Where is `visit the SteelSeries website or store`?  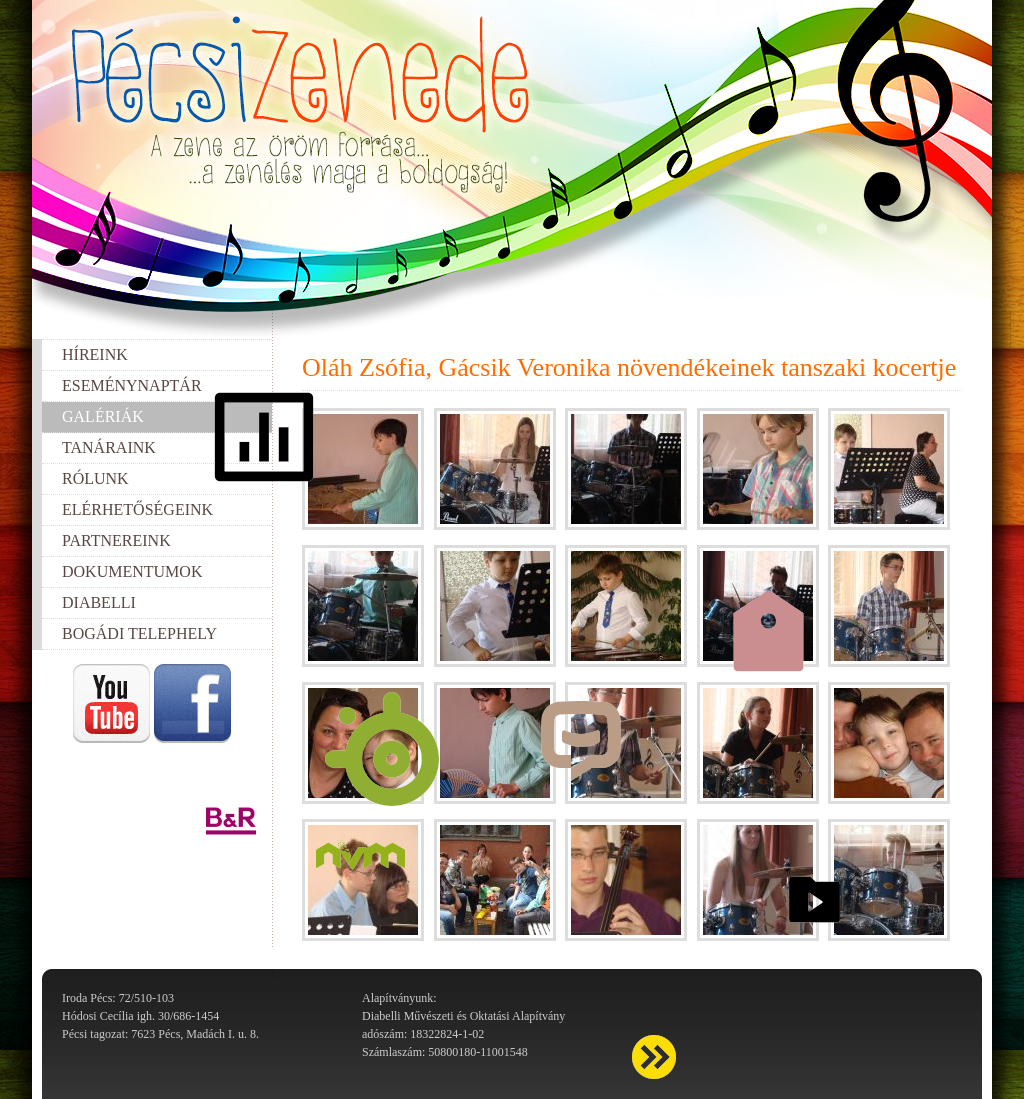
visit the SteelSeries website or store is located at coordinates (382, 749).